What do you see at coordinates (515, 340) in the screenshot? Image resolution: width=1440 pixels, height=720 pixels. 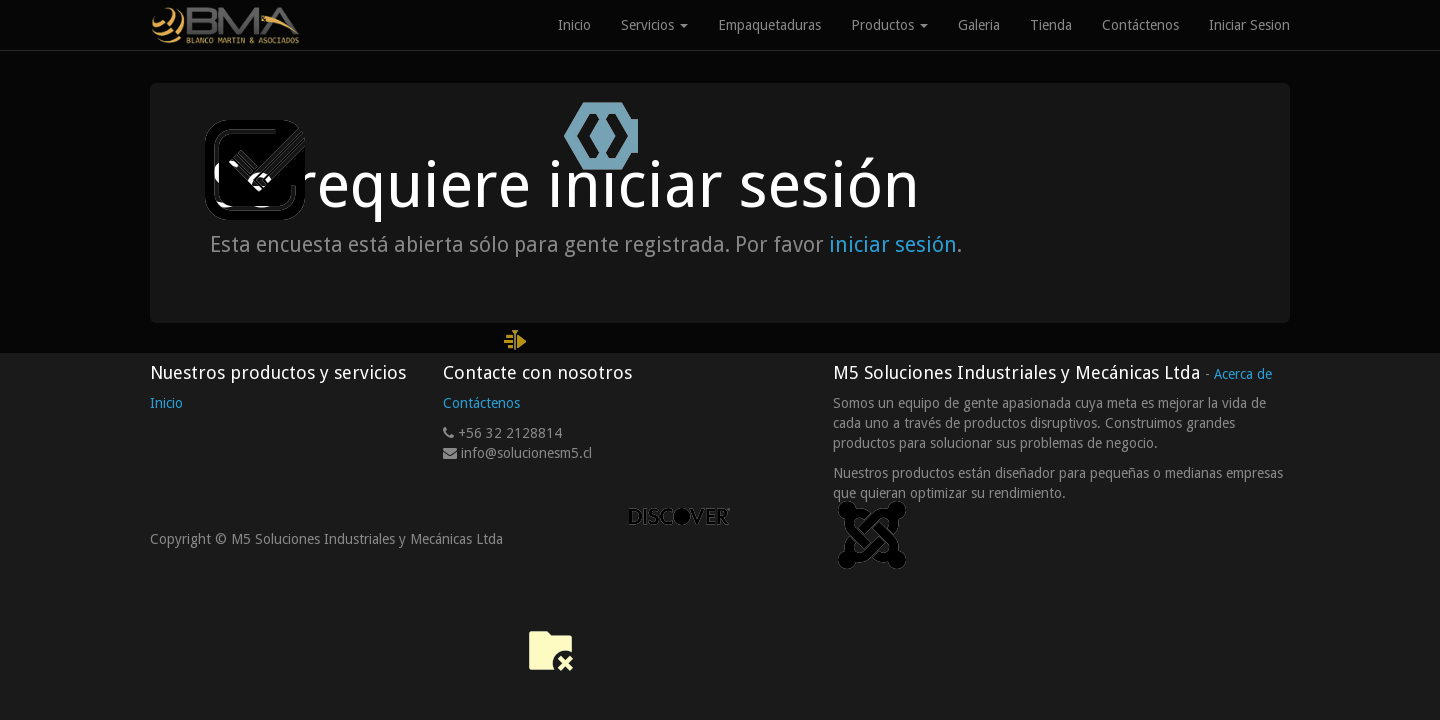 I see `open kdenlive video editor` at bounding box center [515, 340].